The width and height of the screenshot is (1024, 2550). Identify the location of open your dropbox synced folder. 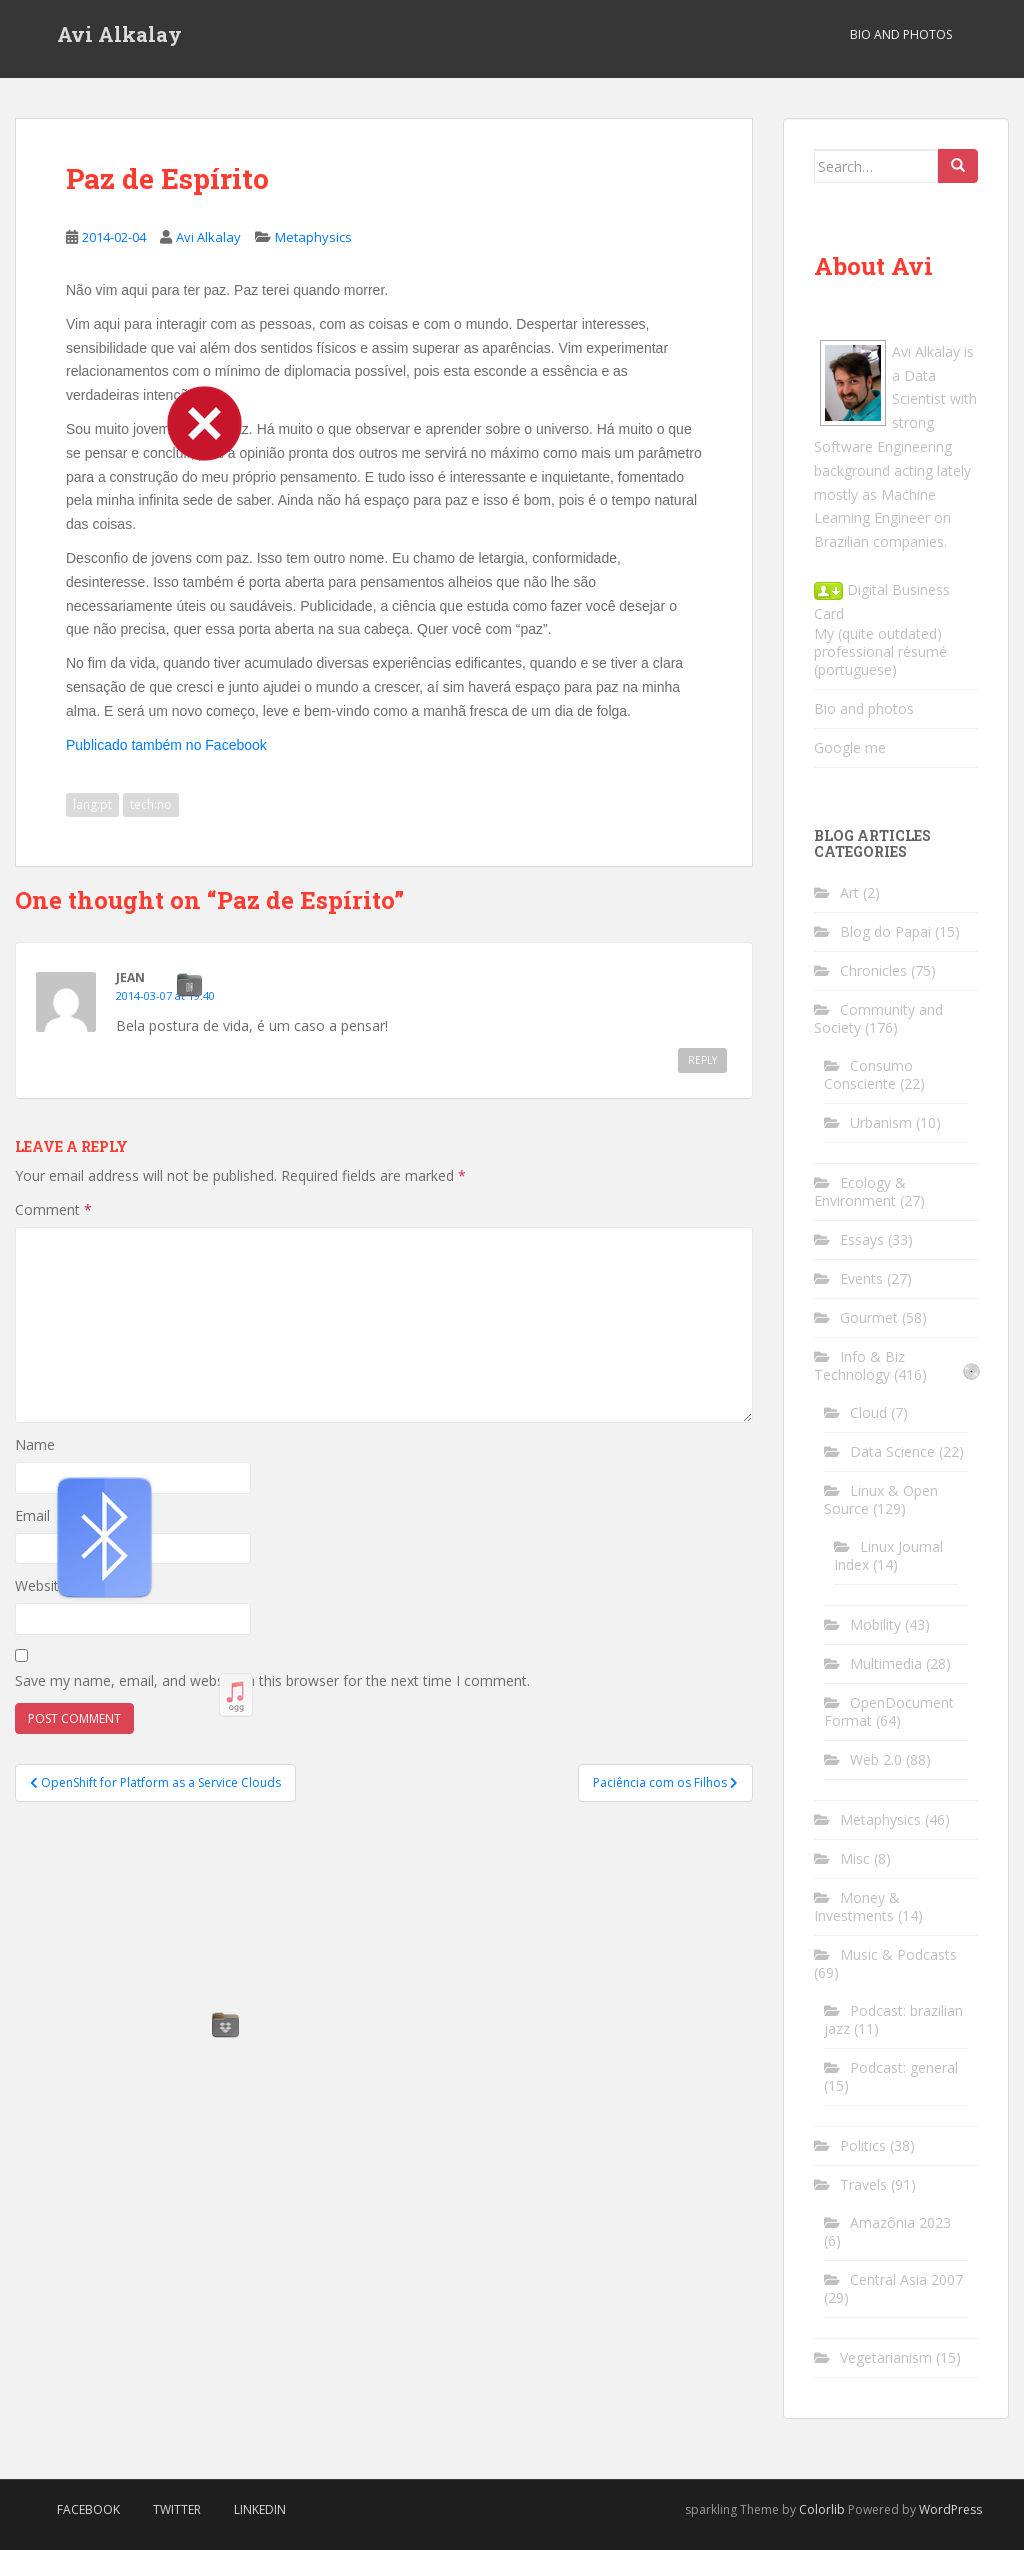
(225, 2024).